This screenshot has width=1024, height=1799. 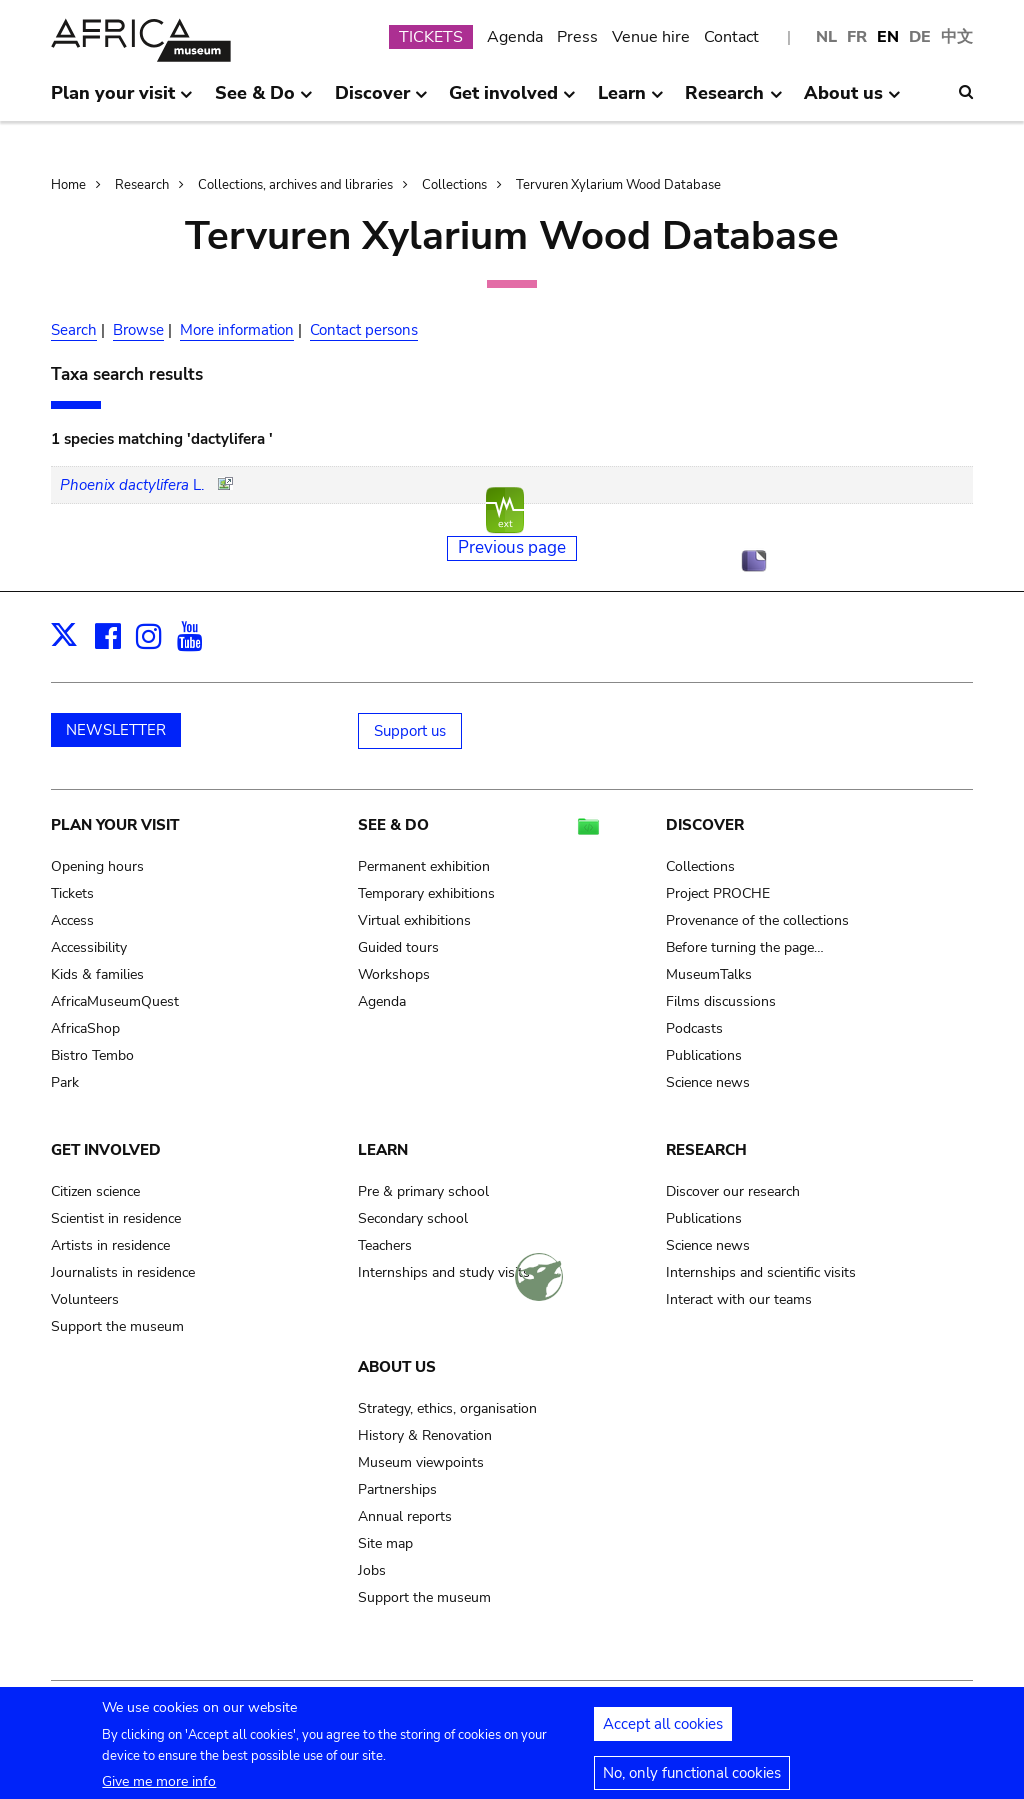 What do you see at coordinates (539, 1277) in the screenshot?
I see `open amarok music player` at bounding box center [539, 1277].